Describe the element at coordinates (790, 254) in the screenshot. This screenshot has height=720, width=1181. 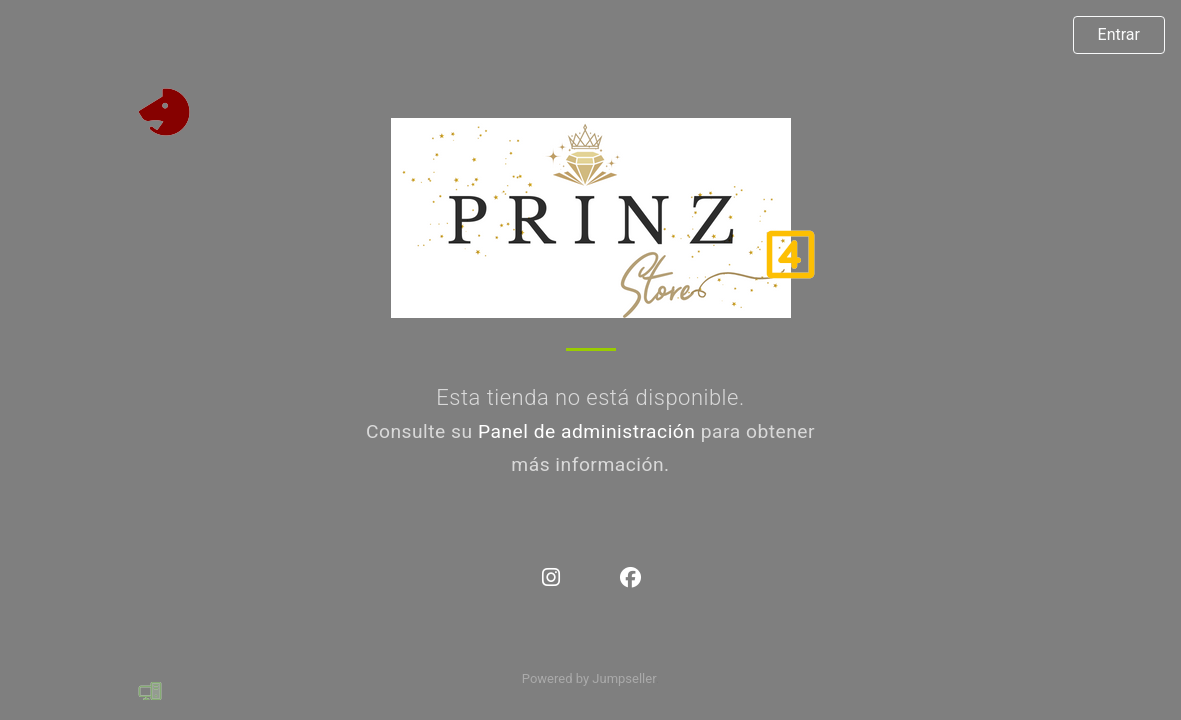
I see `select or navigate to item number four` at that location.